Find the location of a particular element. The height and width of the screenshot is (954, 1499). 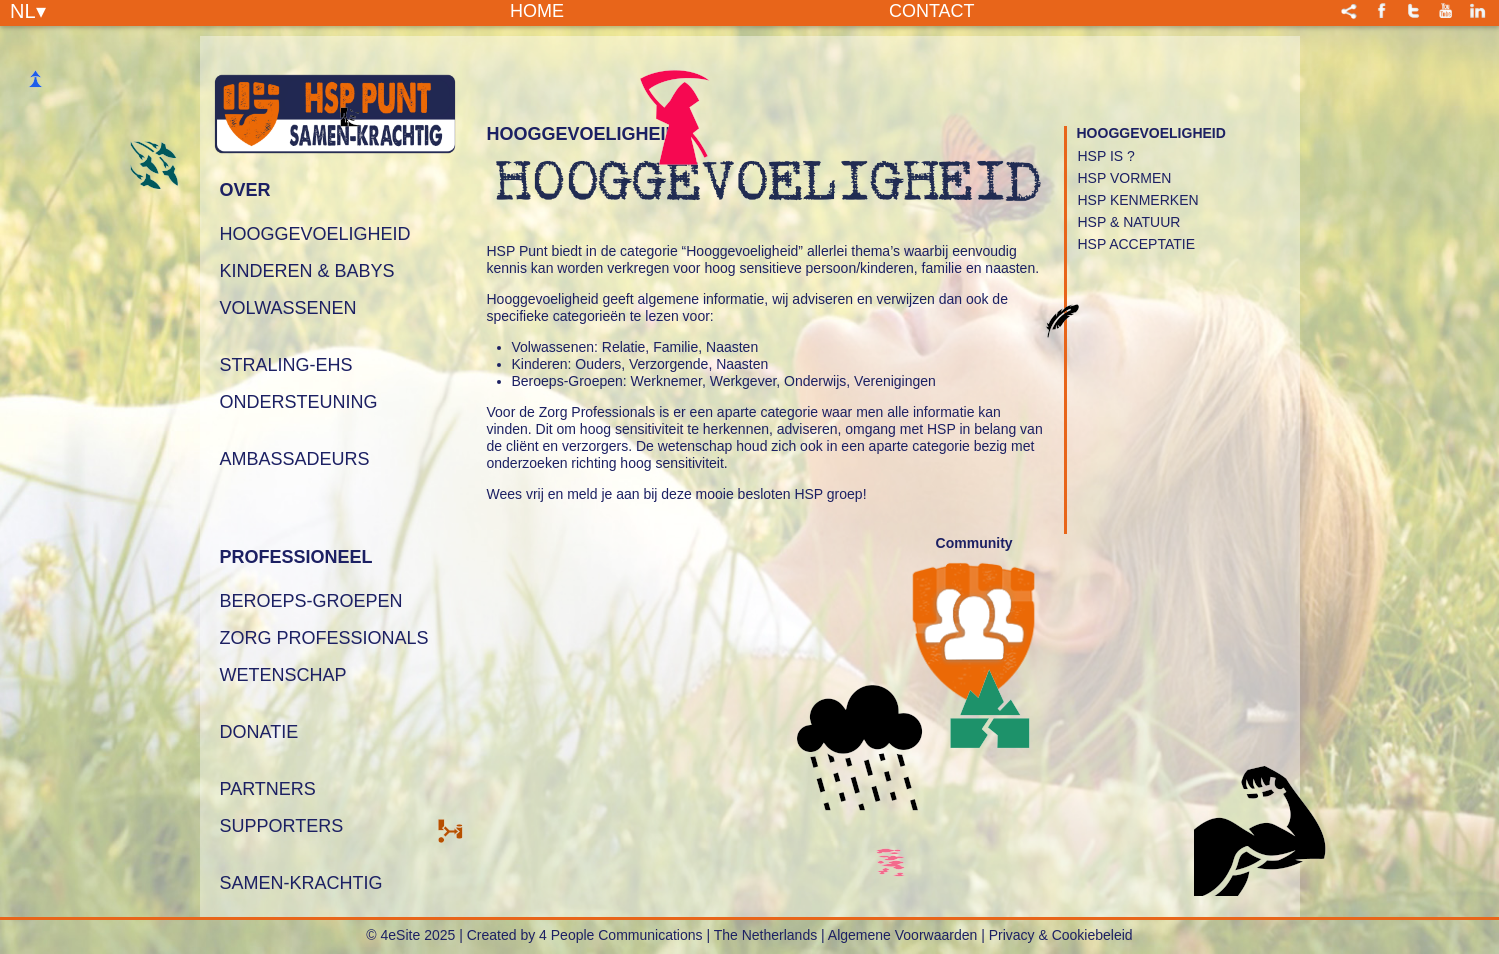

indicates rainy weather conditions is located at coordinates (859, 747).